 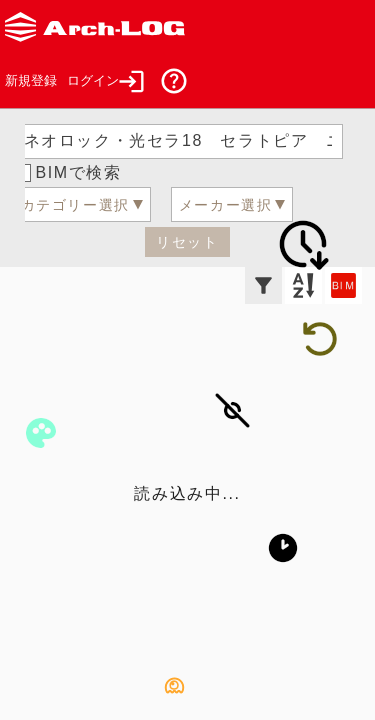 I want to click on indicates the current time or timestamp, so click(x=283, y=548).